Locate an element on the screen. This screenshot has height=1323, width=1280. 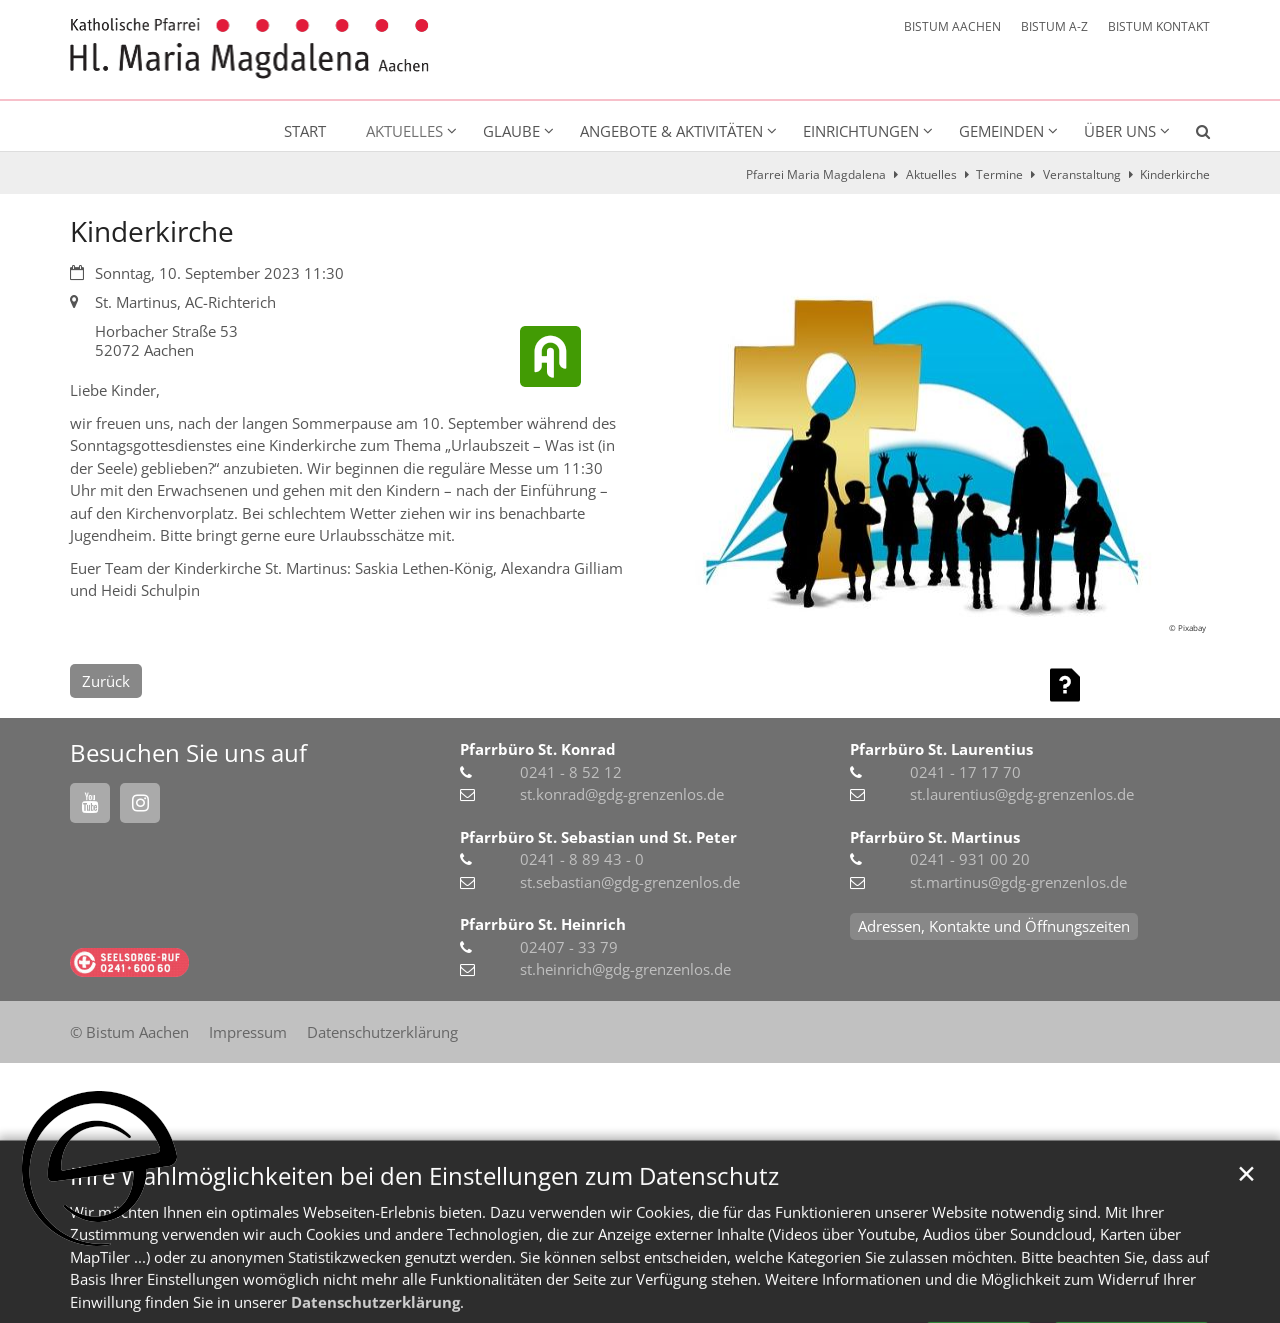
unknown or unrecognized file type is located at coordinates (1065, 685).